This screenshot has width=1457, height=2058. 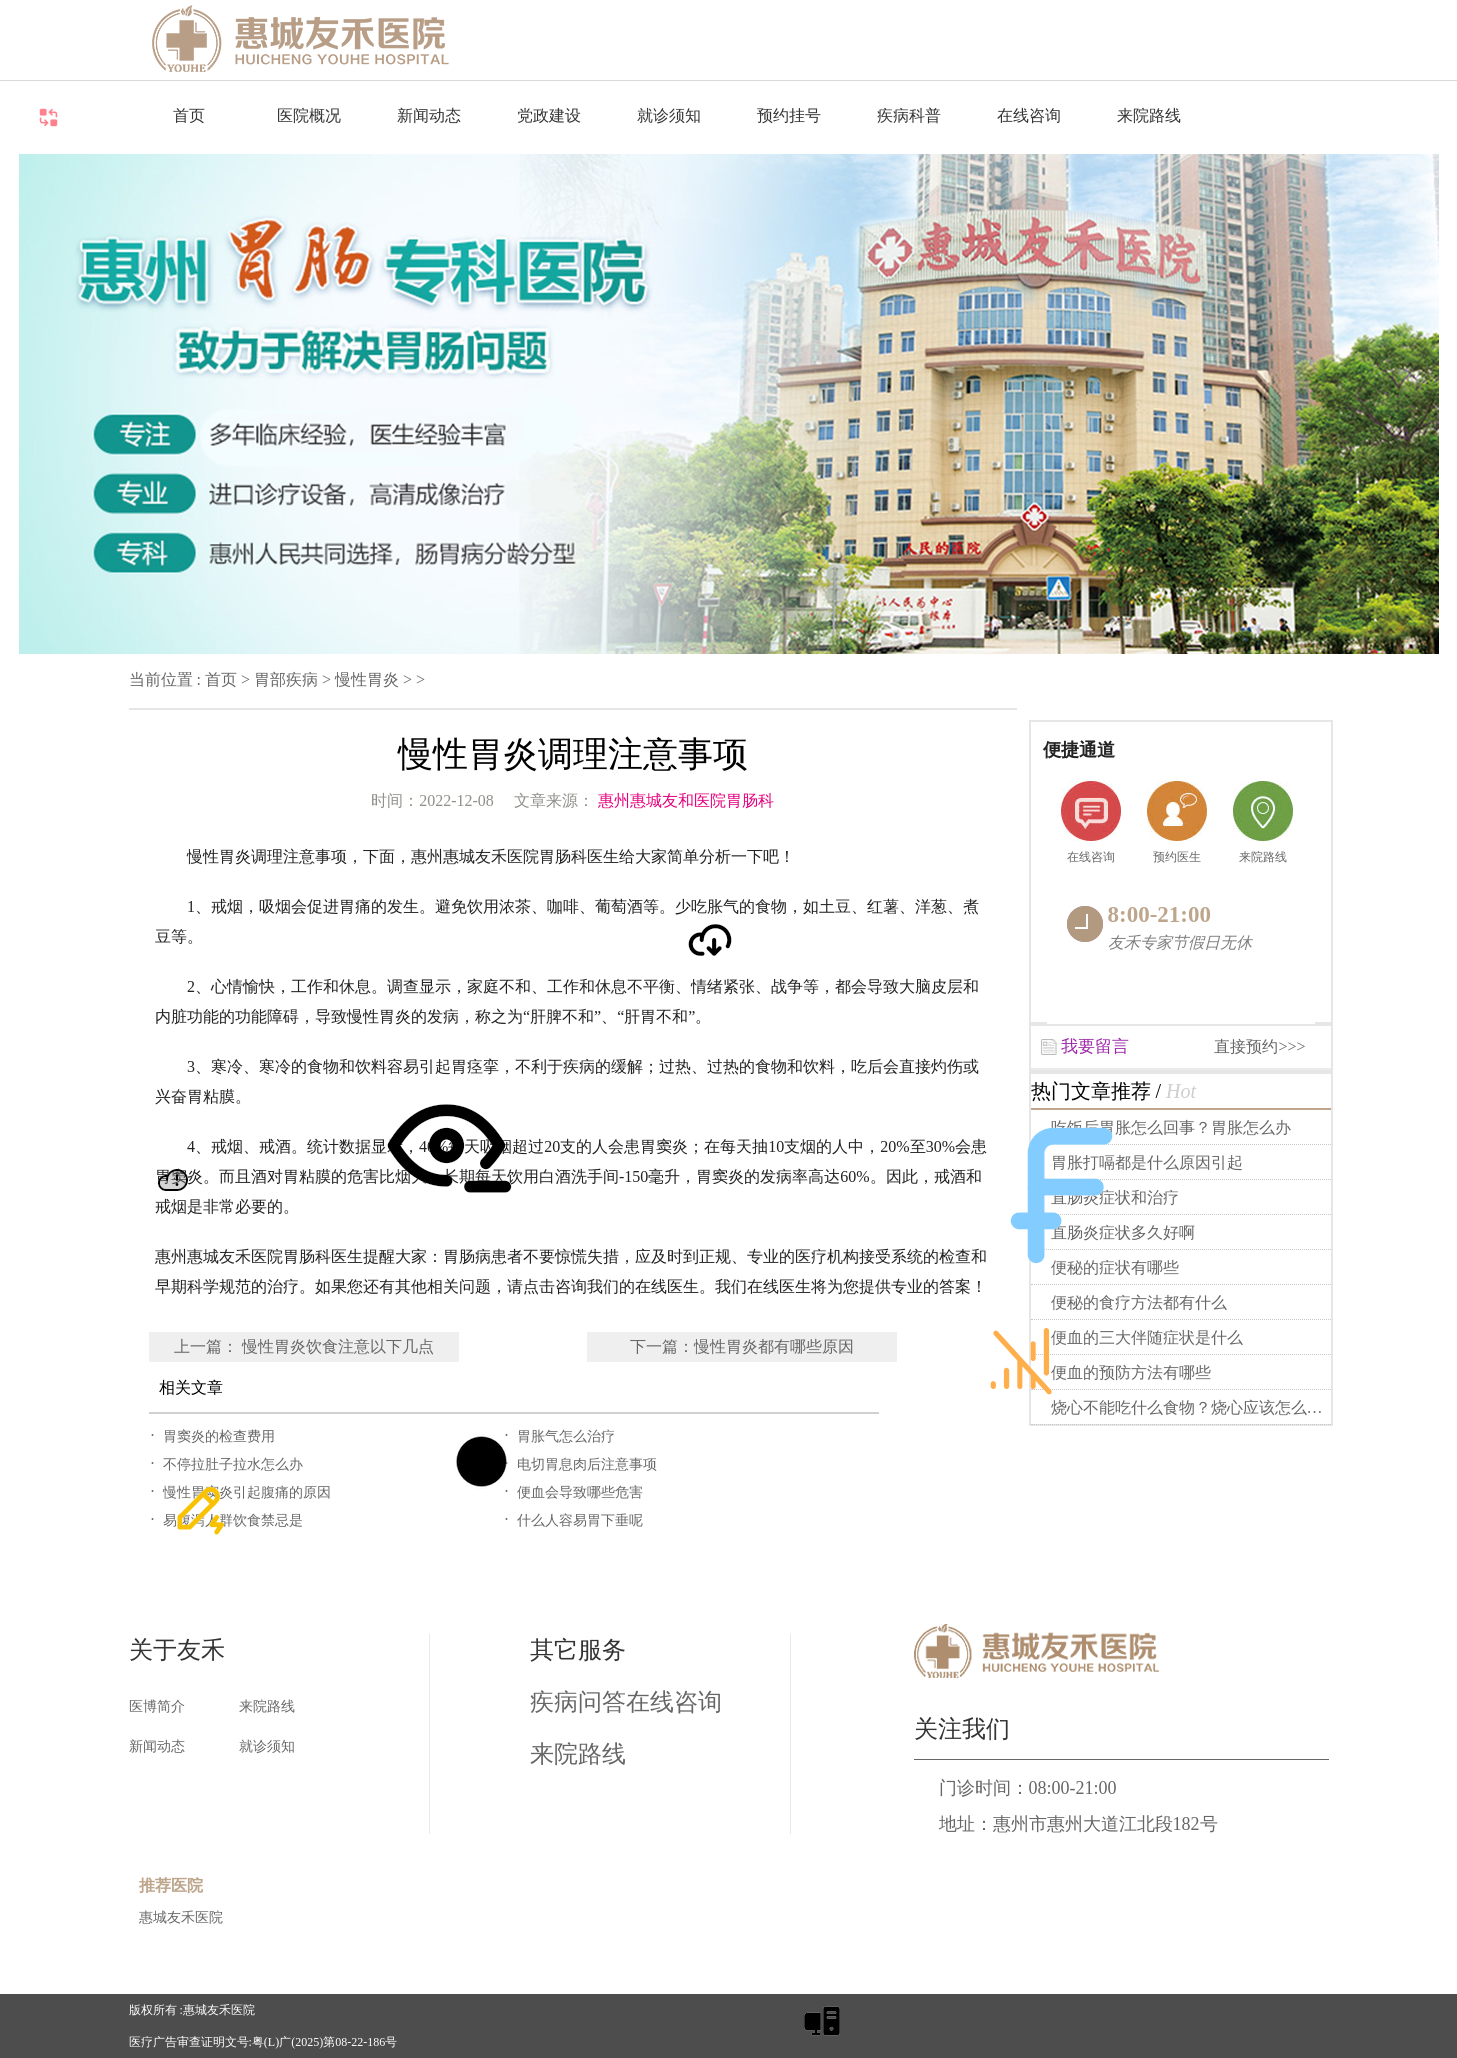 What do you see at coordinates (446, 1145) in the screenshot?
I see `reduce visibility or hide content` at bounding box center [446, 1145].